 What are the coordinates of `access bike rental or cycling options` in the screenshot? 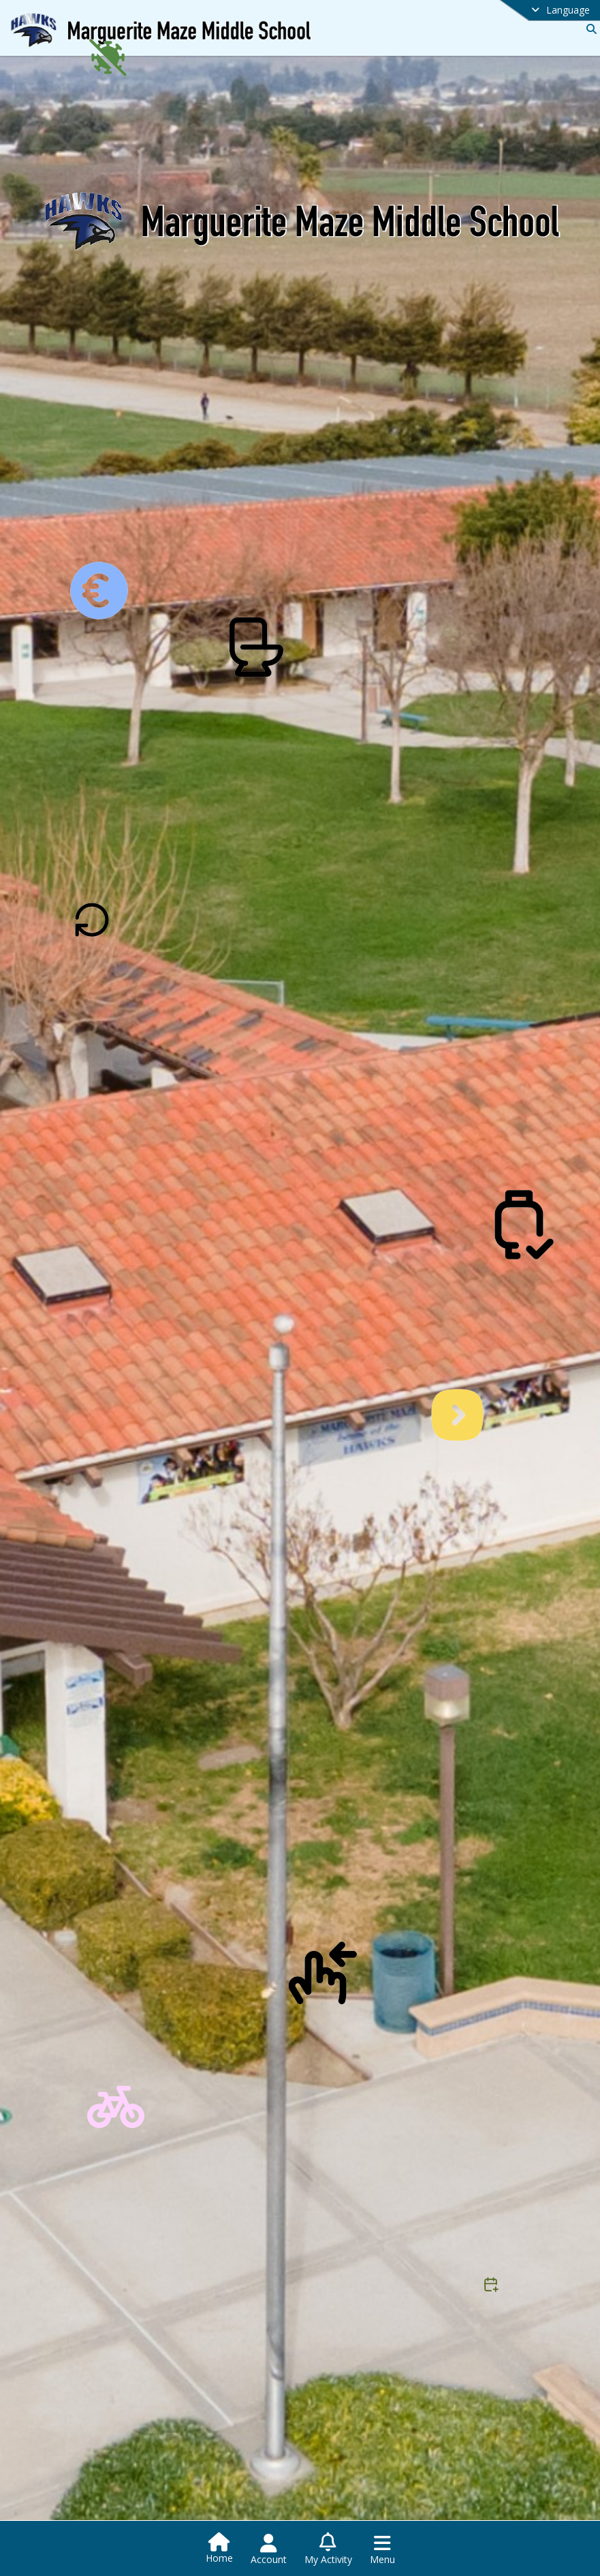 It's located at (116, 2107).